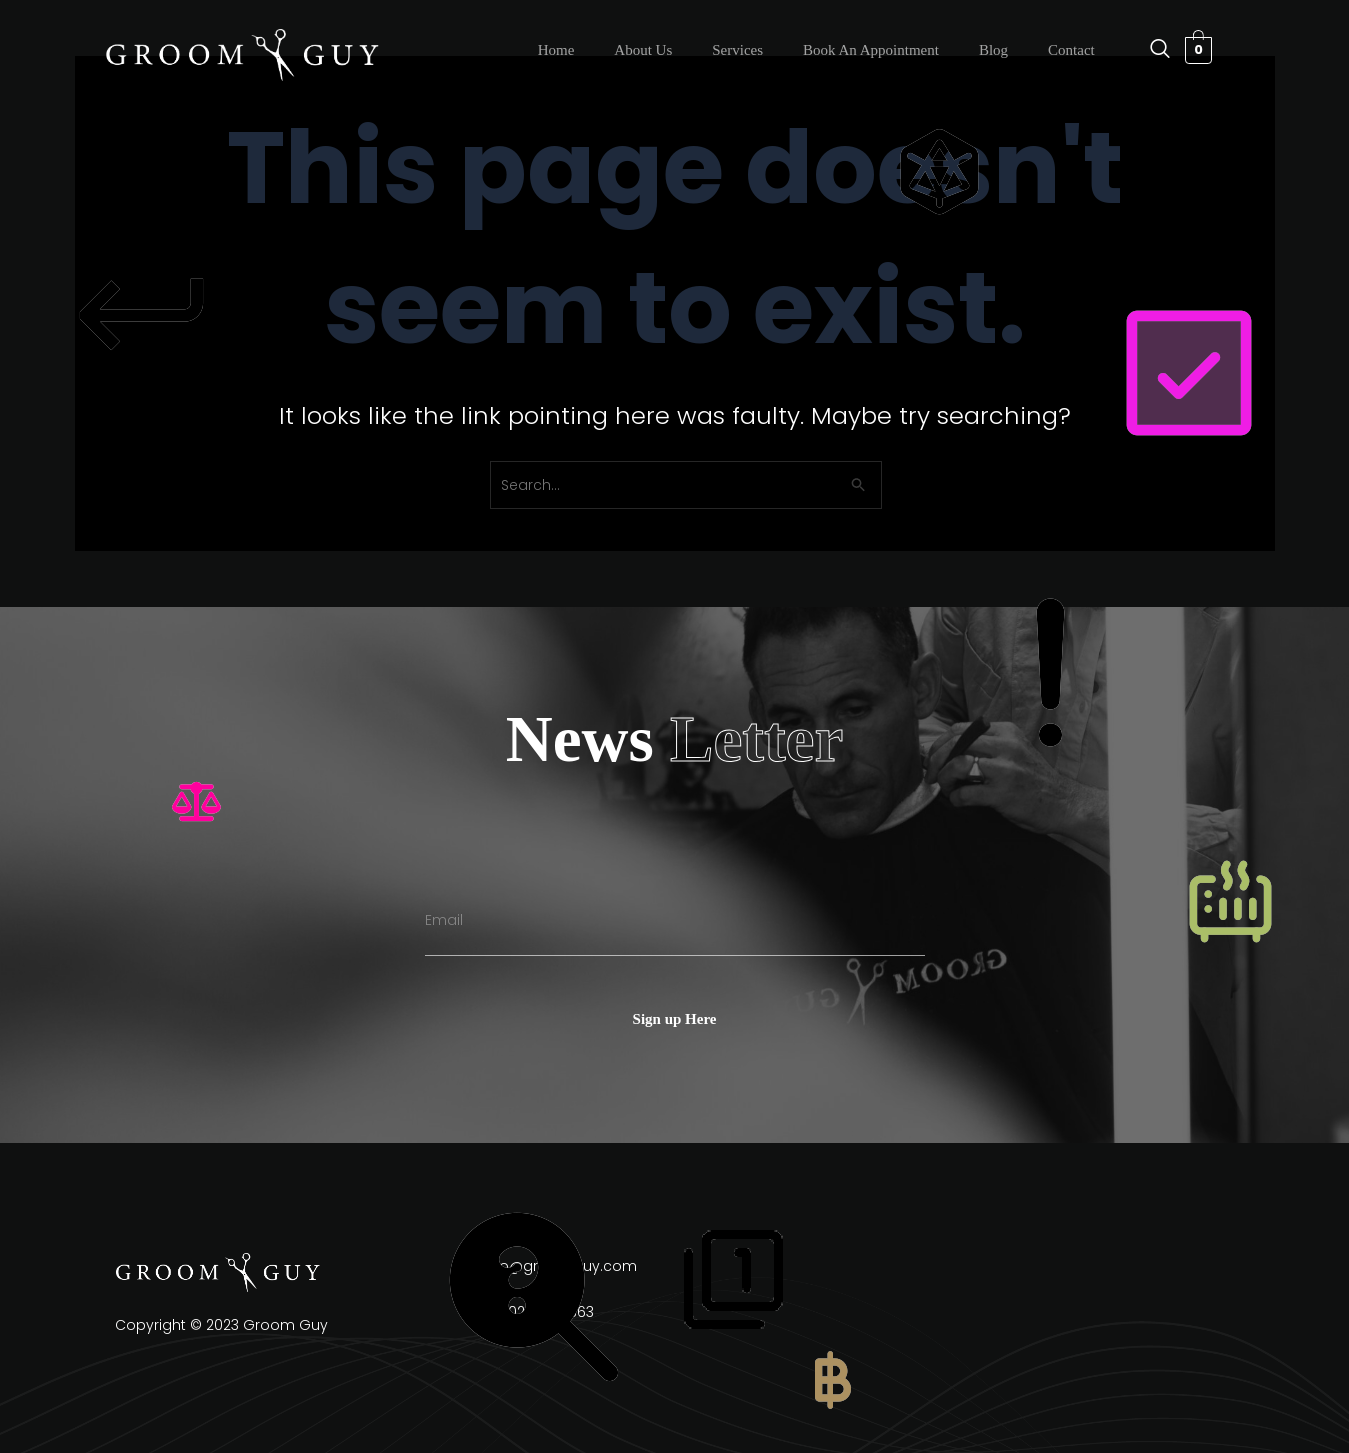 The image size is (1349, 1453). What do you see at coordinates (141, 309) in the screenshot?
I see `insert a newline or line break` at bounding box center [141, 309].